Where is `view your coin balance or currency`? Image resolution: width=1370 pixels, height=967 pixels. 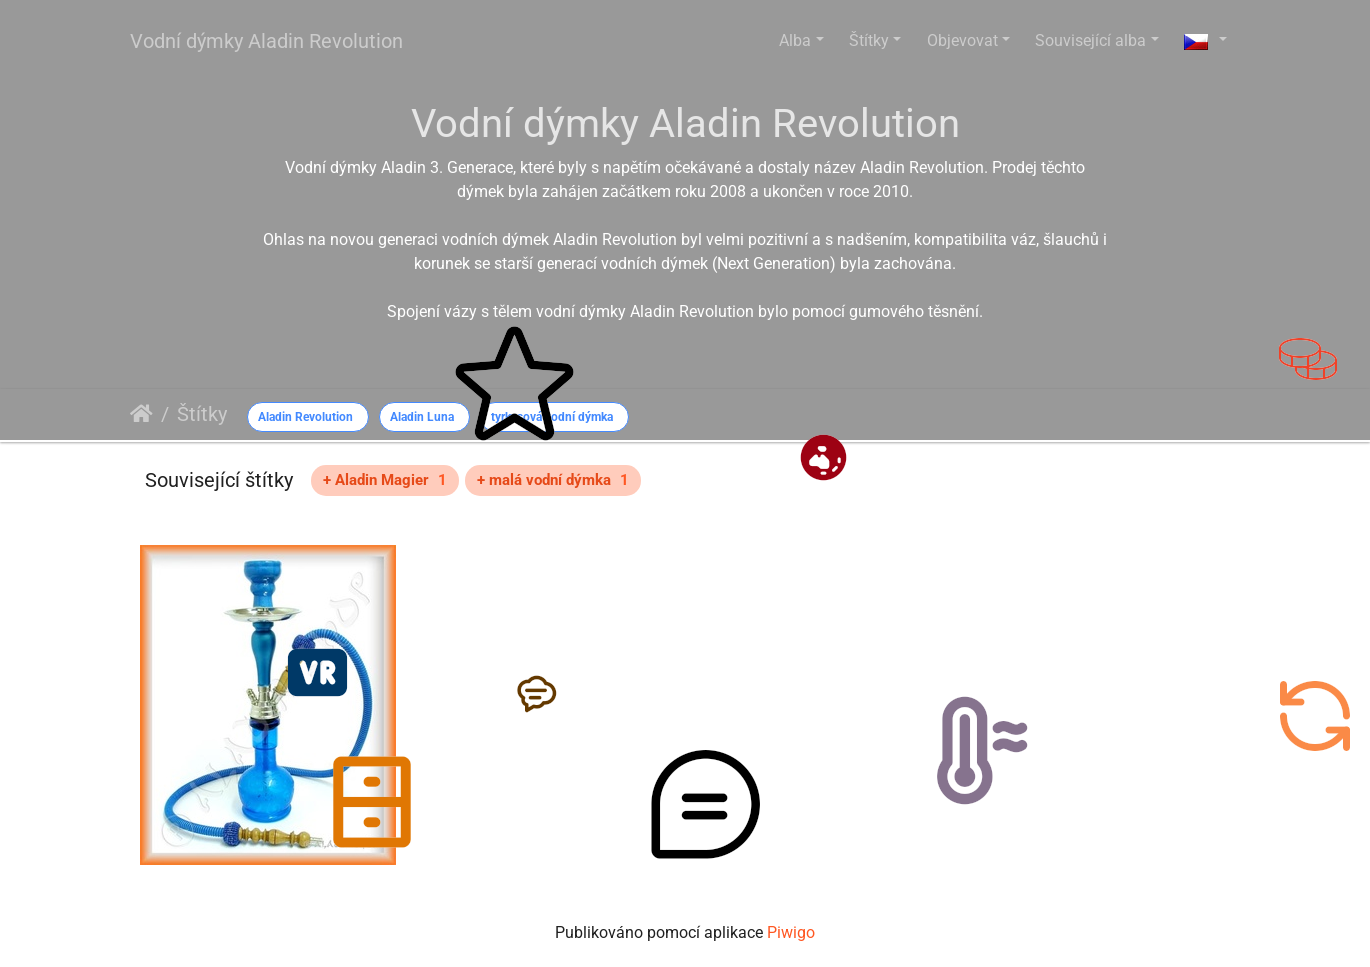 view your coin balance or currency is located at coordinates (1308, 359).